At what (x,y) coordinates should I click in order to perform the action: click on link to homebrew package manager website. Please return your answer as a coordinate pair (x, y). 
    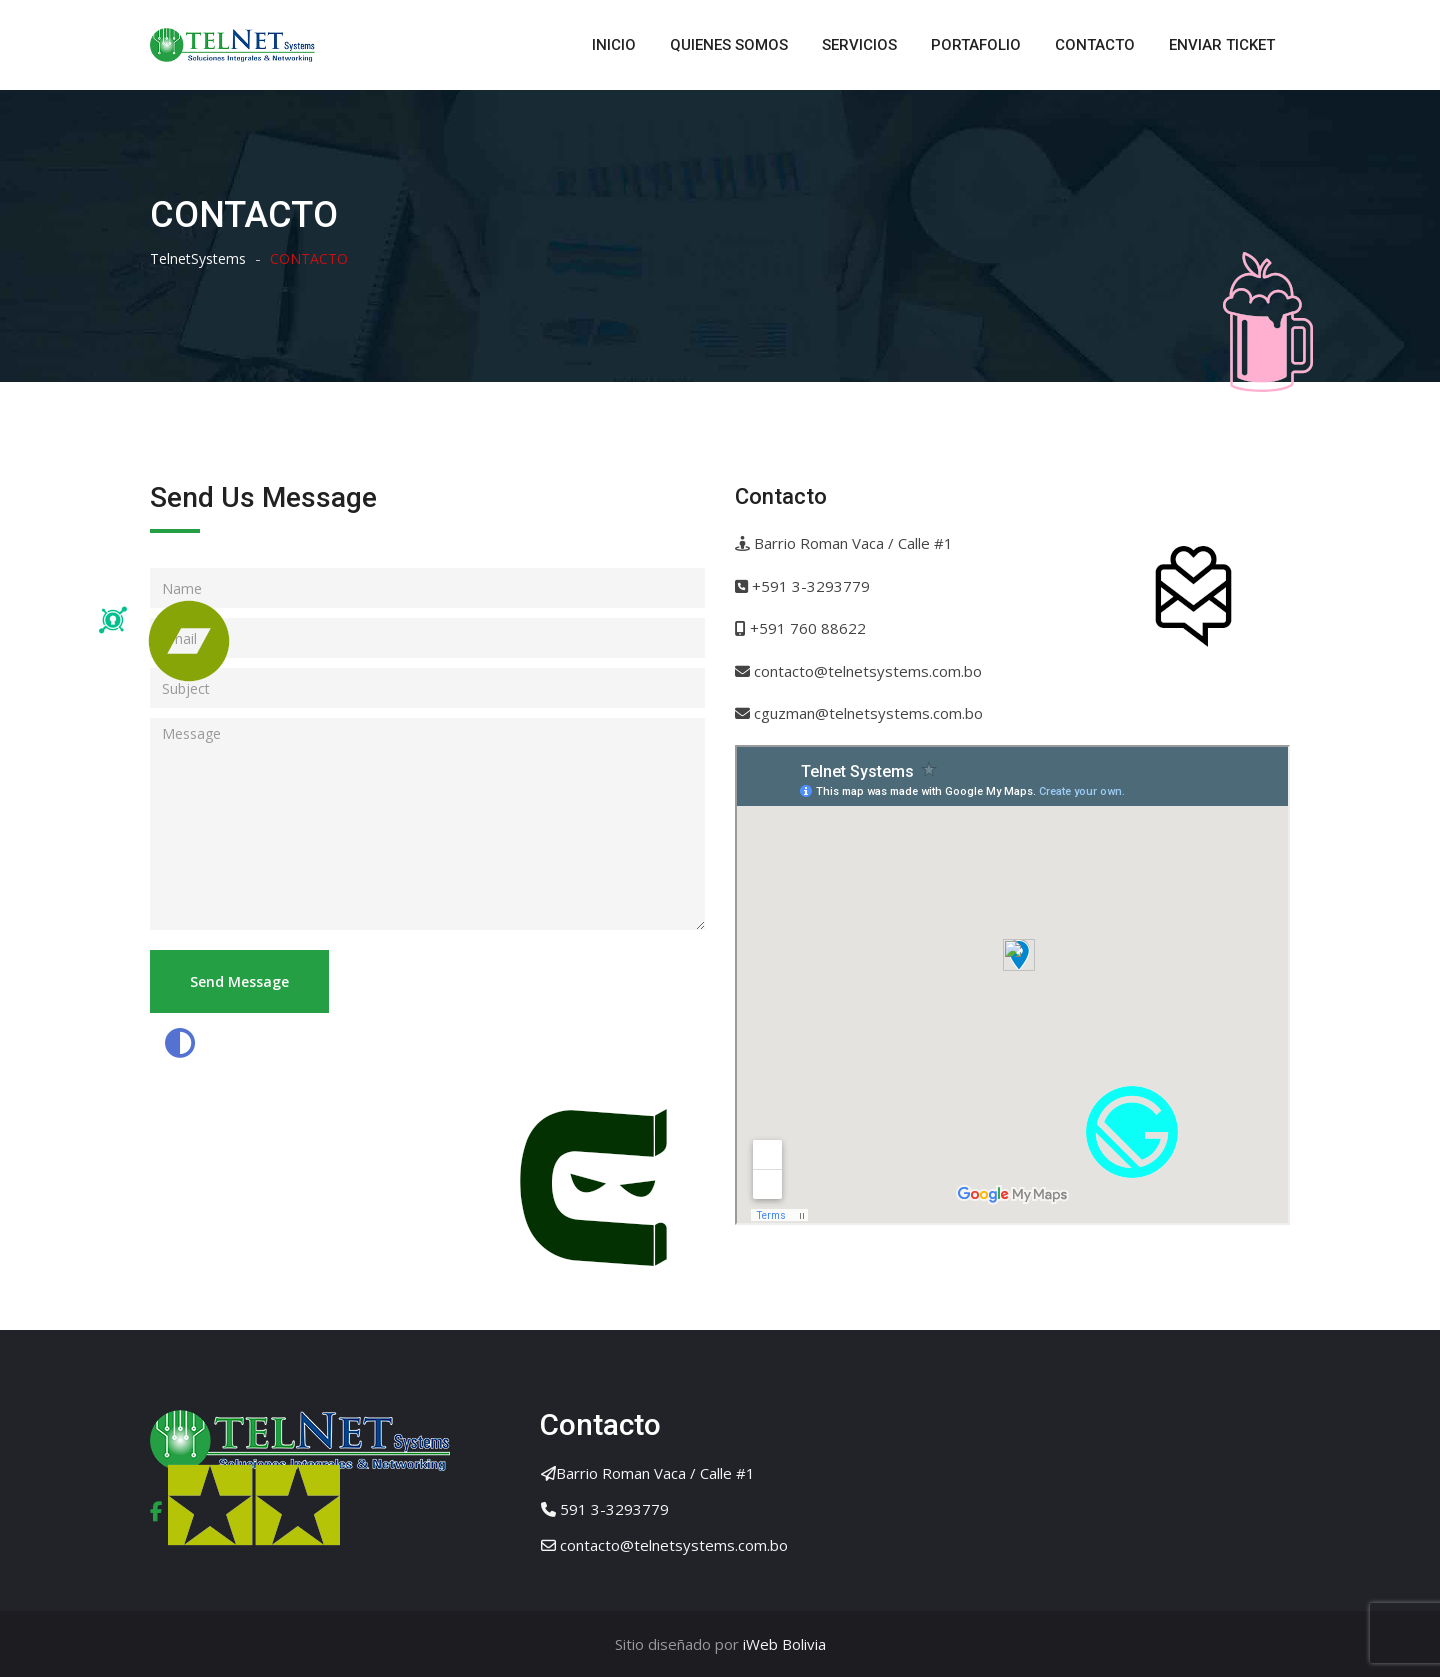
    Looking at the image, I should click on (1268, 322).